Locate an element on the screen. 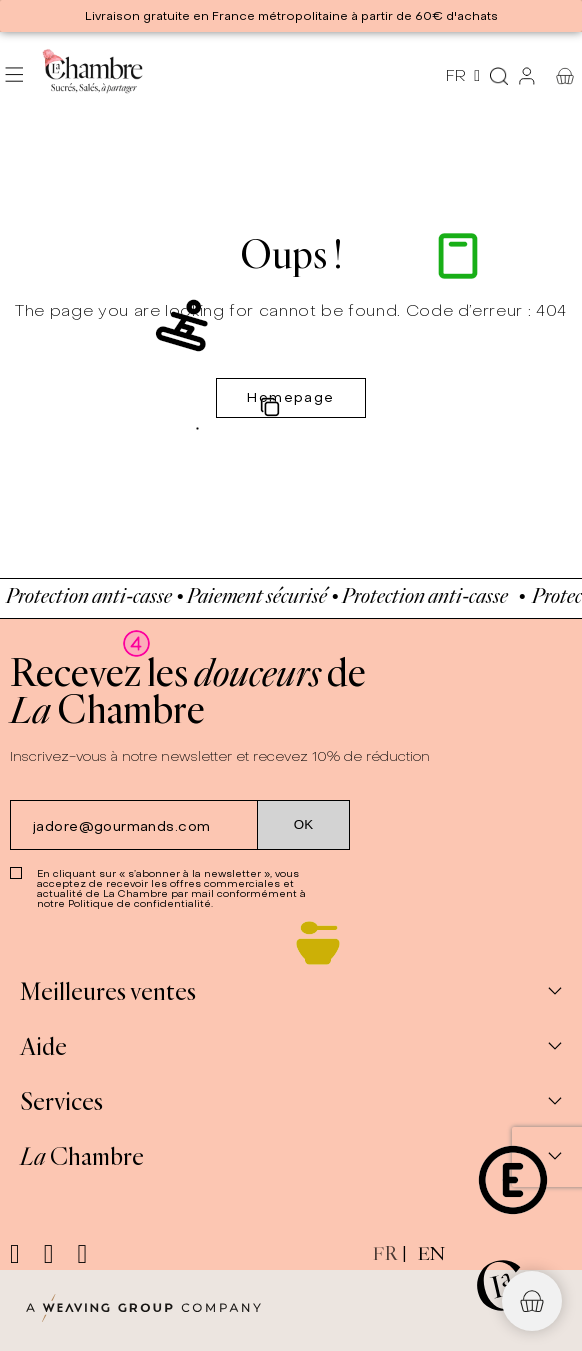 Image resolution: width=582 pixels, height=1351 pixels. access snowboarding or winter sports content is located at coordinates (184, 325).